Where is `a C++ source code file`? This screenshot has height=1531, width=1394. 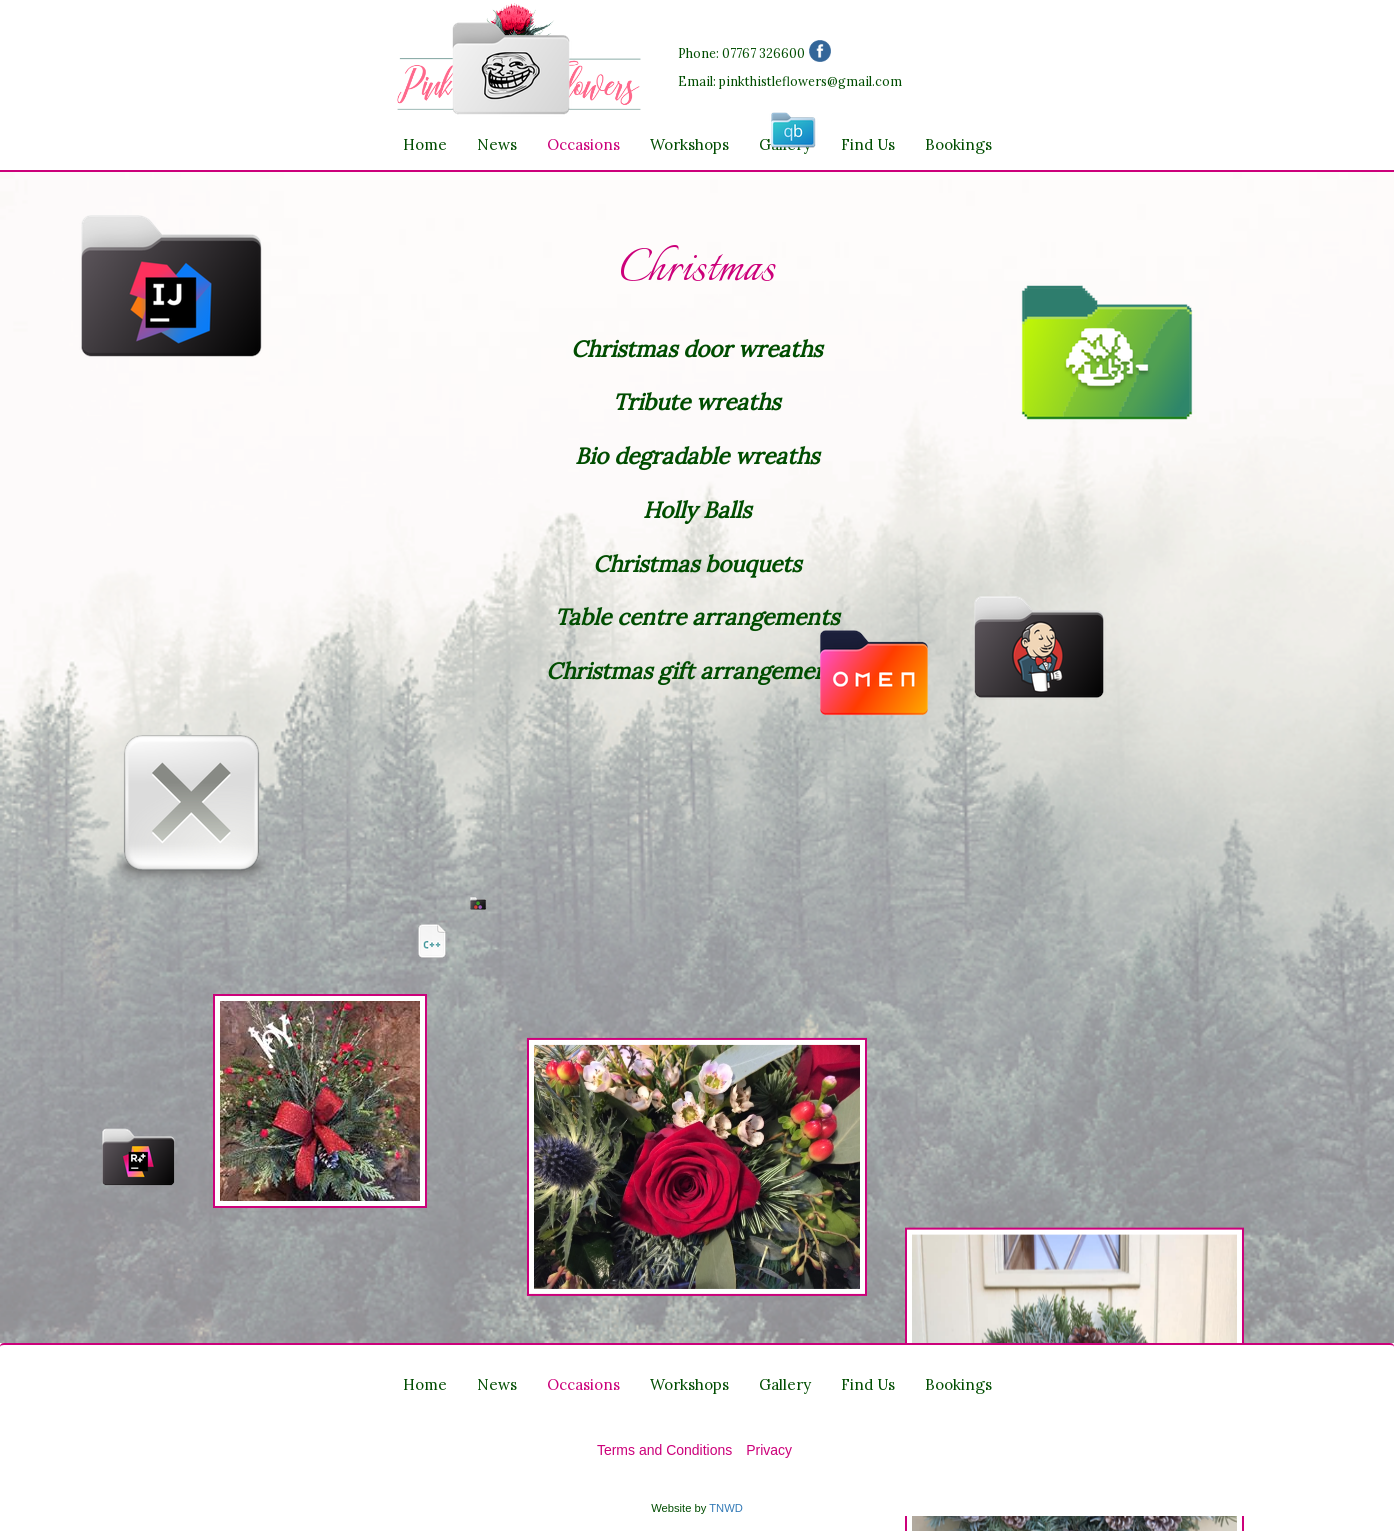
a C++ source code file is located at coordinates (432, 941).